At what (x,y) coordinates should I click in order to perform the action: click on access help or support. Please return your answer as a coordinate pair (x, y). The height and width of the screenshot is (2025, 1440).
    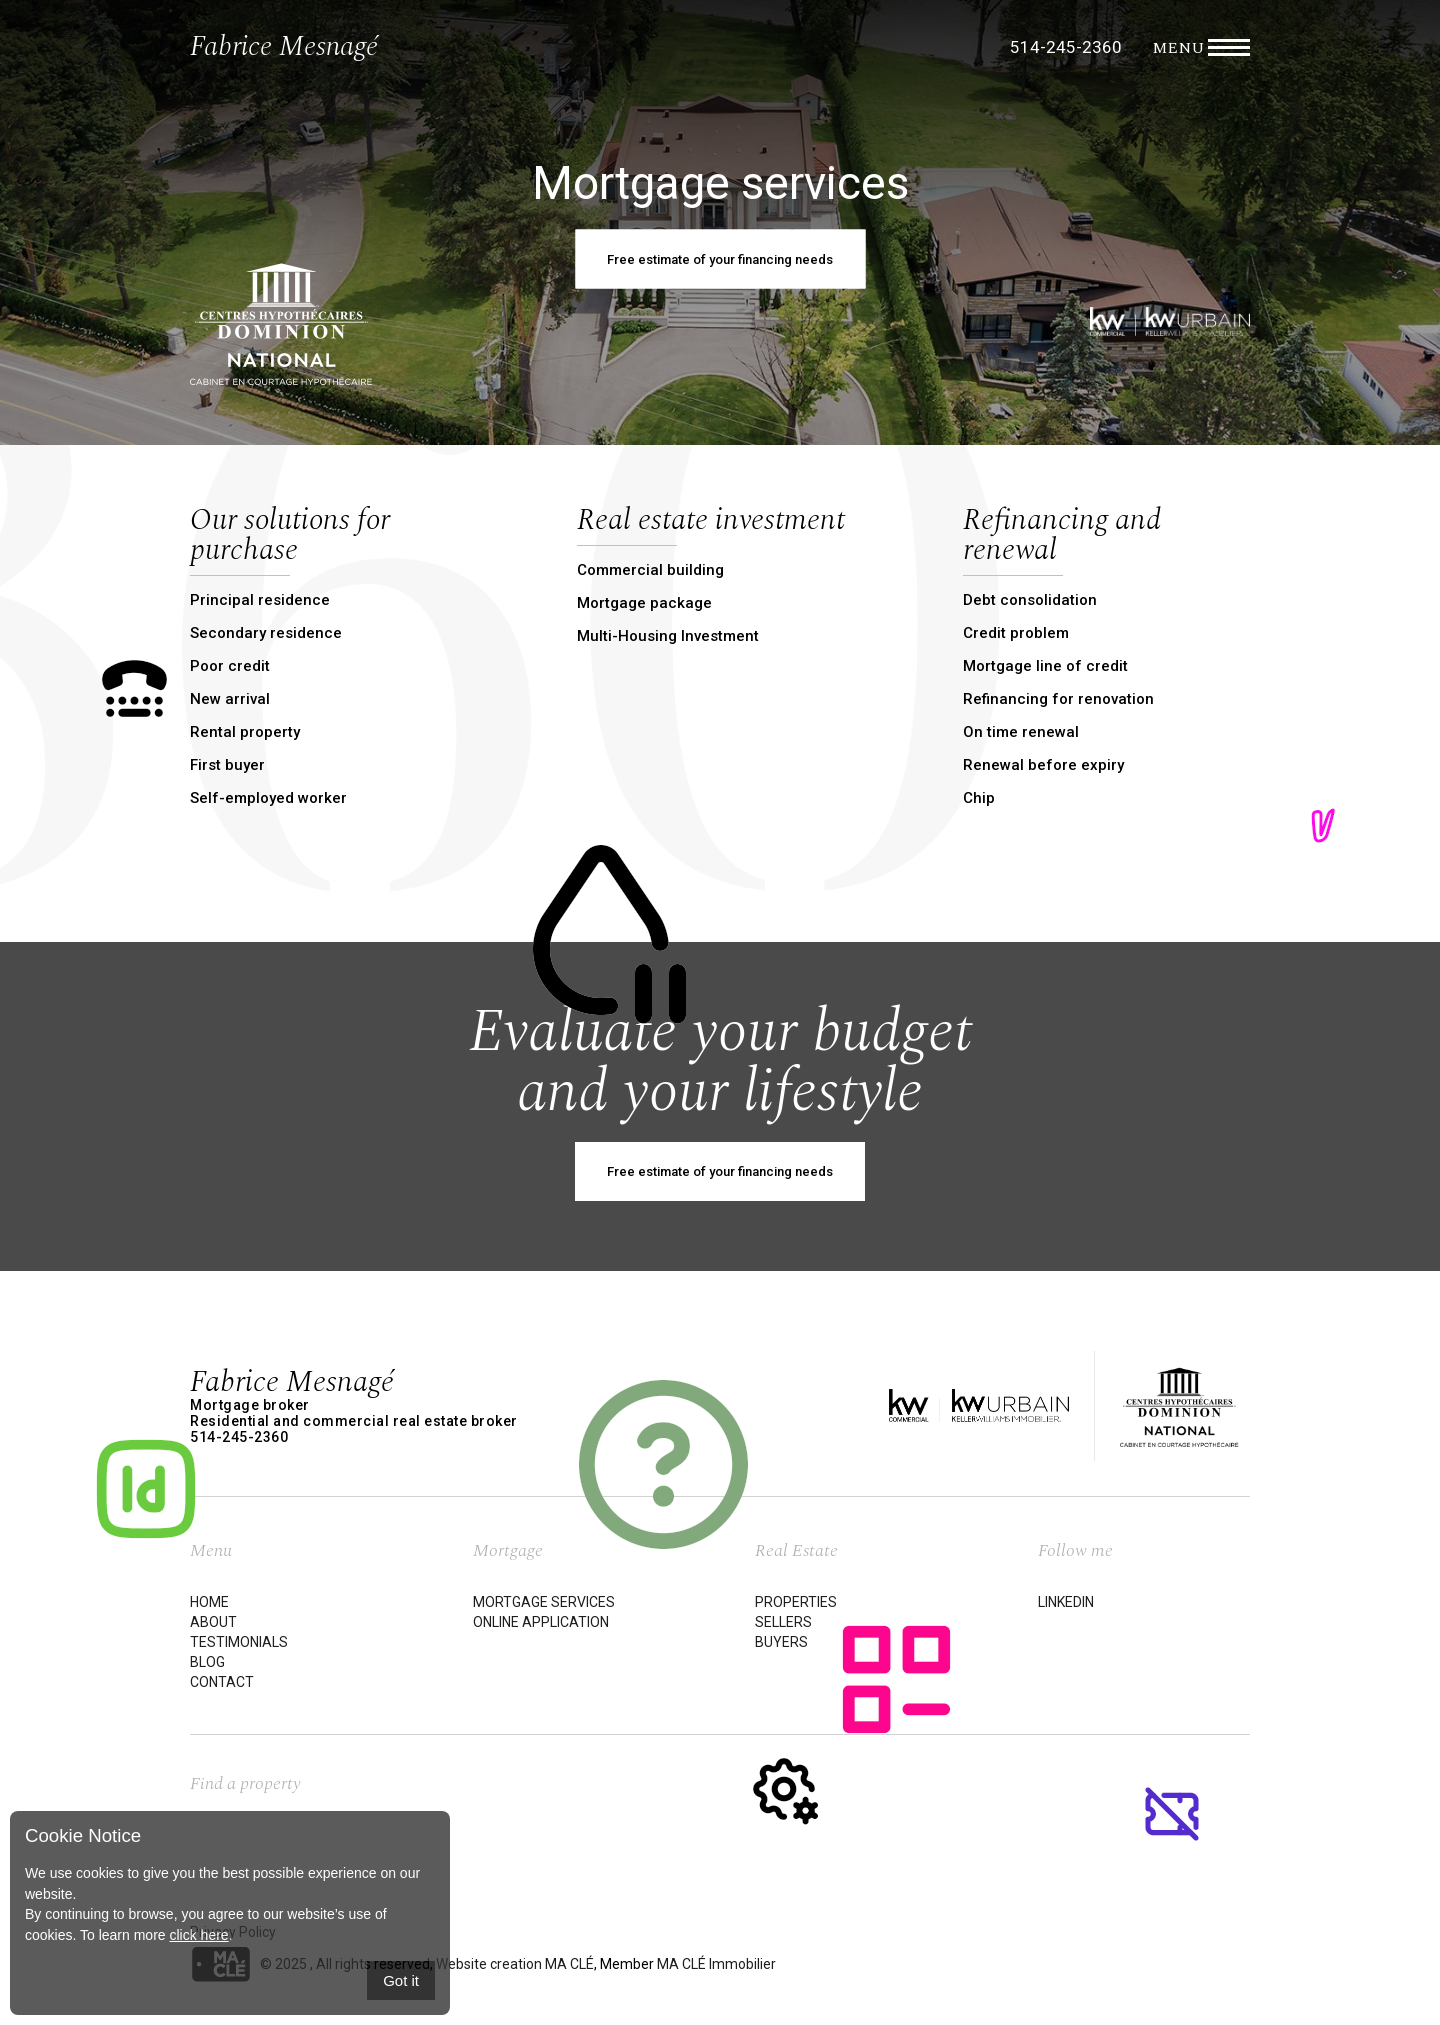
    Looking at the image, I should click on (663, 1464).